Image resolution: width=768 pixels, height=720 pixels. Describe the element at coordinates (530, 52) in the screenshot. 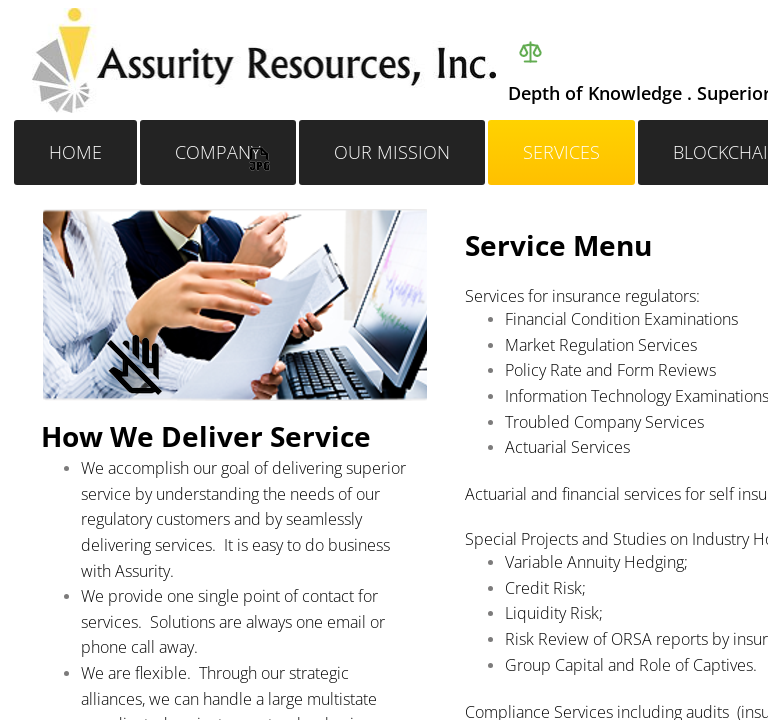

I see `access comparison or weighing features` at that location.